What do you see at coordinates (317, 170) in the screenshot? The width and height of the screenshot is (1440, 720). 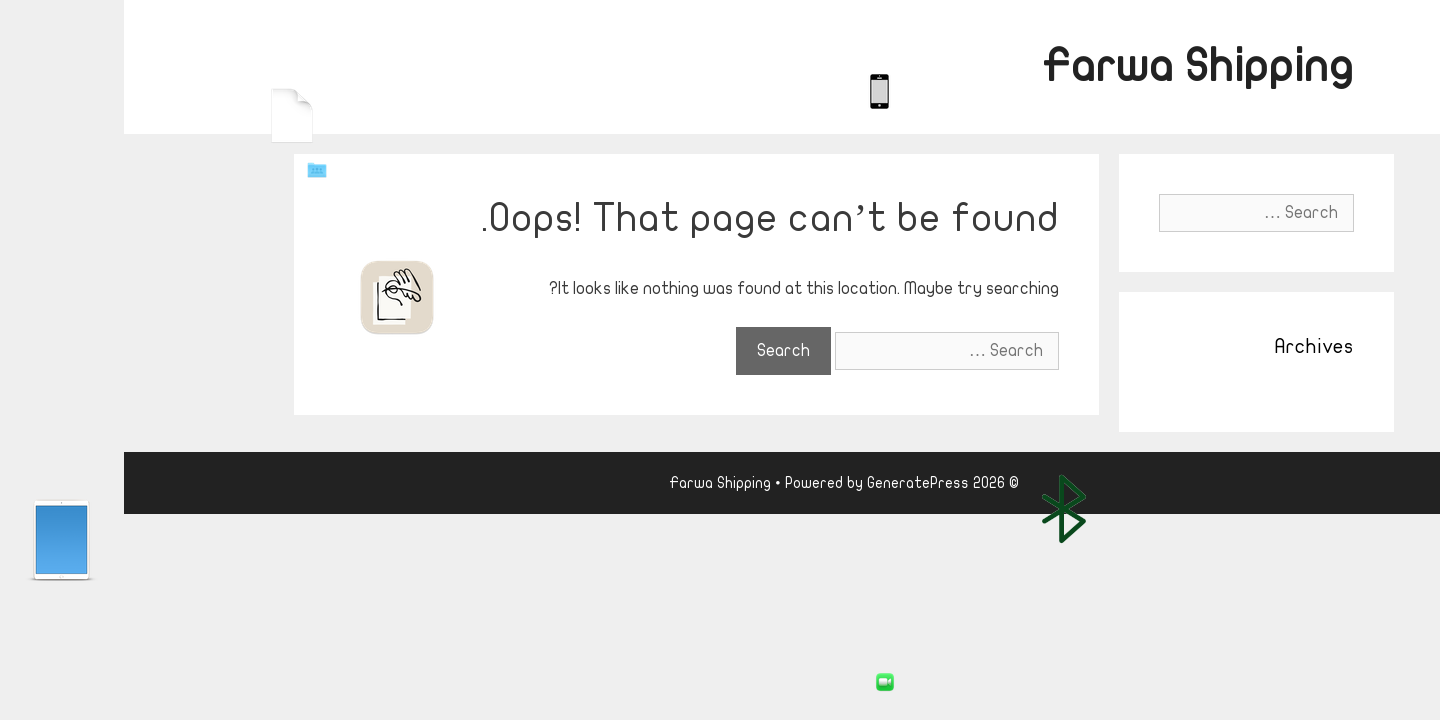 I see `access shared group folder` at bounding box center [317, 170].